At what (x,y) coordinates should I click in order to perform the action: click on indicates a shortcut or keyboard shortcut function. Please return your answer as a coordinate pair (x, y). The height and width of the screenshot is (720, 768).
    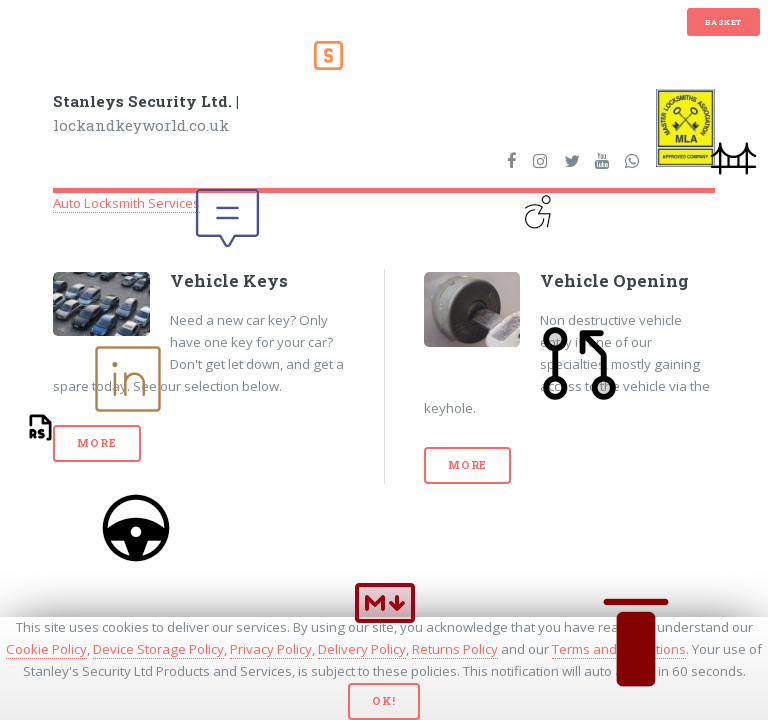
    Looking at the image, I should click on (328, 55).